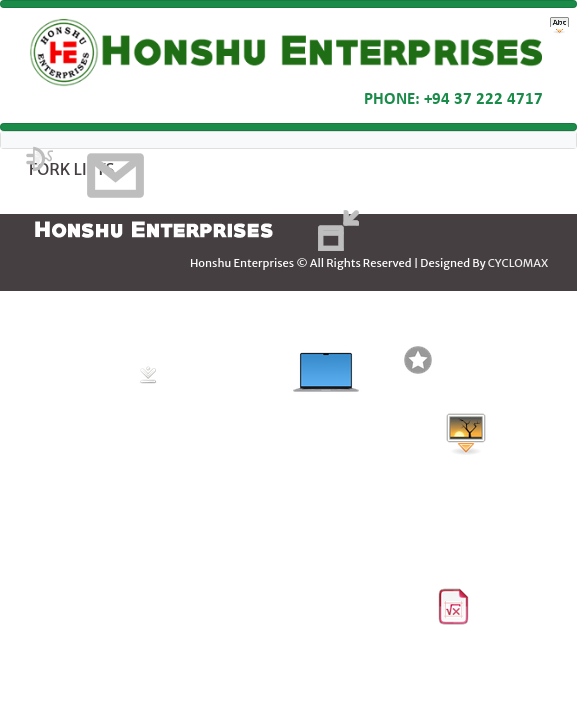 The image size is (577, 720). I want to click on indicates unread email in your inbox, so click(115, 173).